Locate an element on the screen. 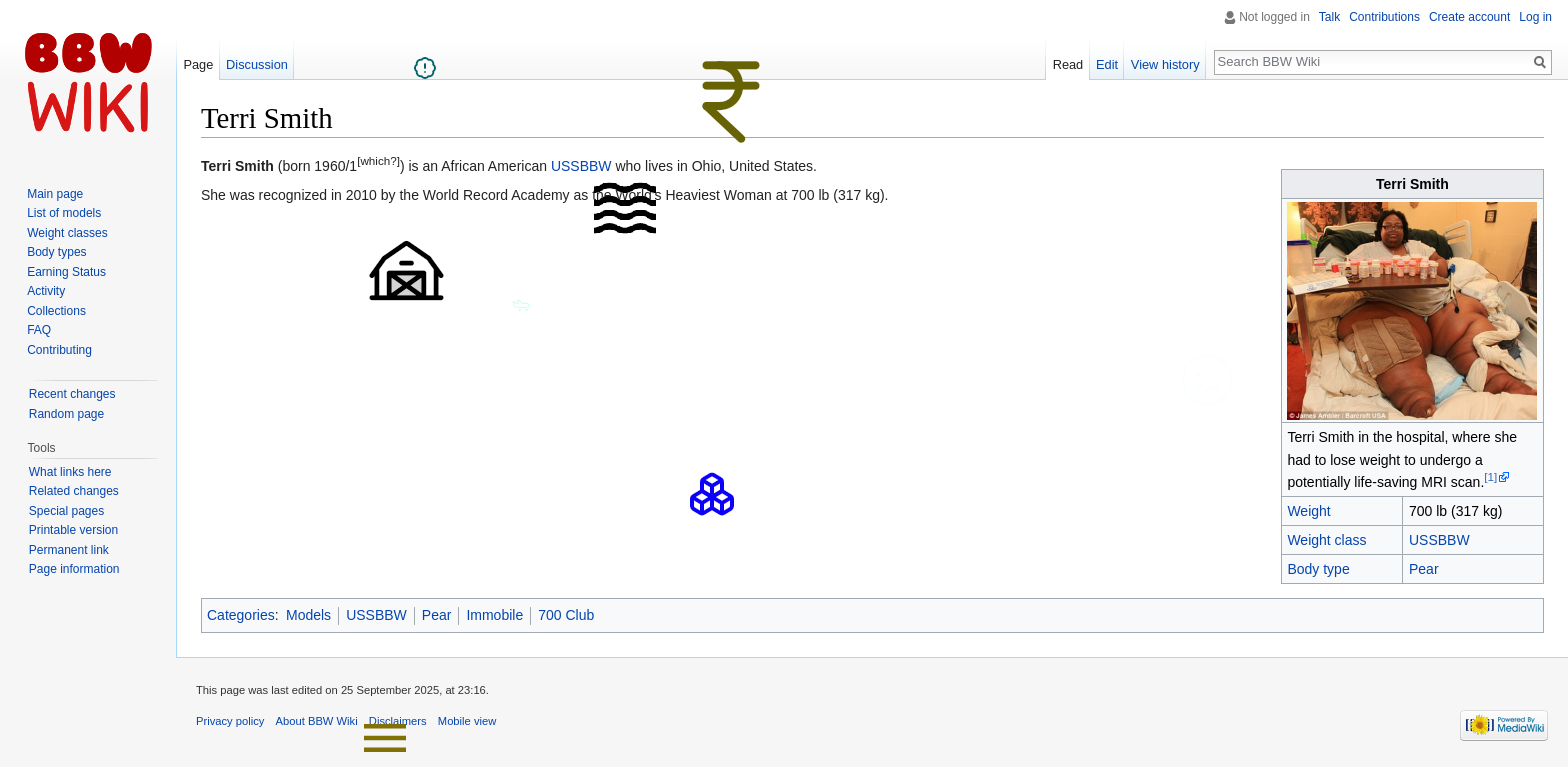  indicates flight is taxiing on runway is located at coordinates (521, 305).